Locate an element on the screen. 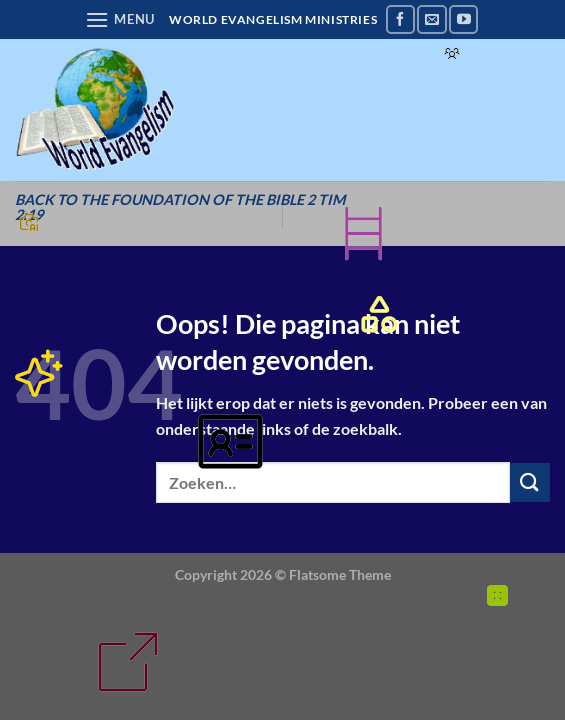 Image resolution: width=565 pixels, height=720 pixels. view group members or team is located at coordinates (452, 53).